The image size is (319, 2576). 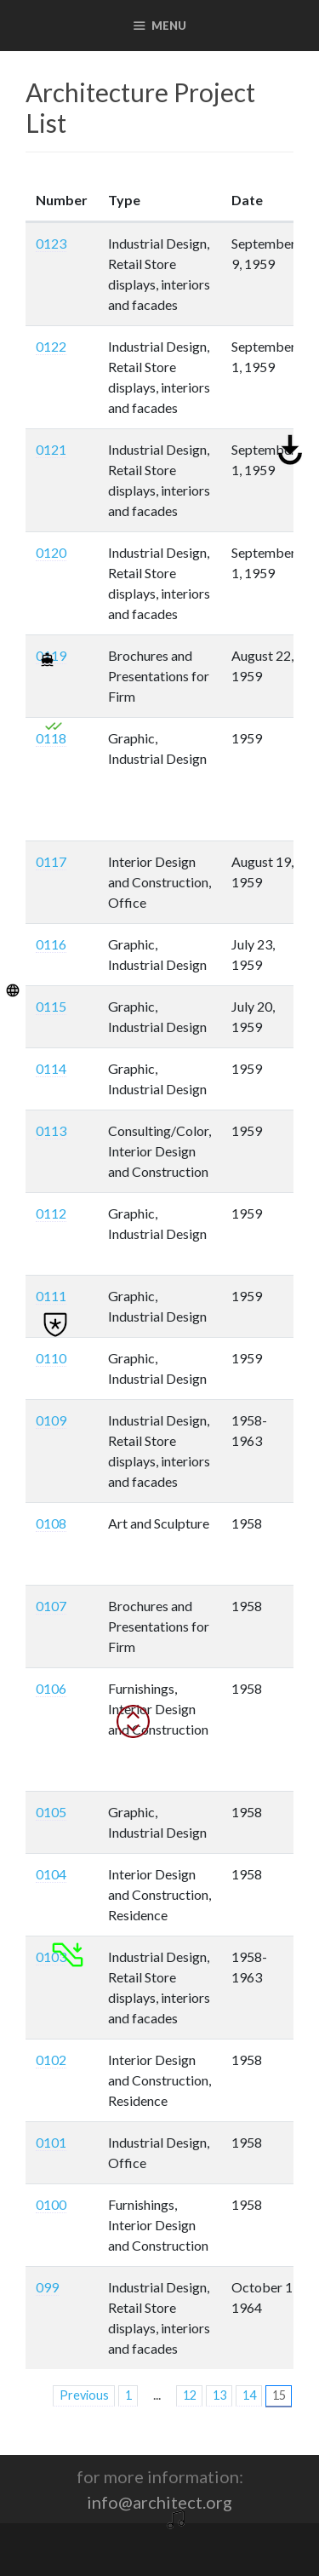 I want to click on navigate to escalator going down, so click(x=67, y=1954).